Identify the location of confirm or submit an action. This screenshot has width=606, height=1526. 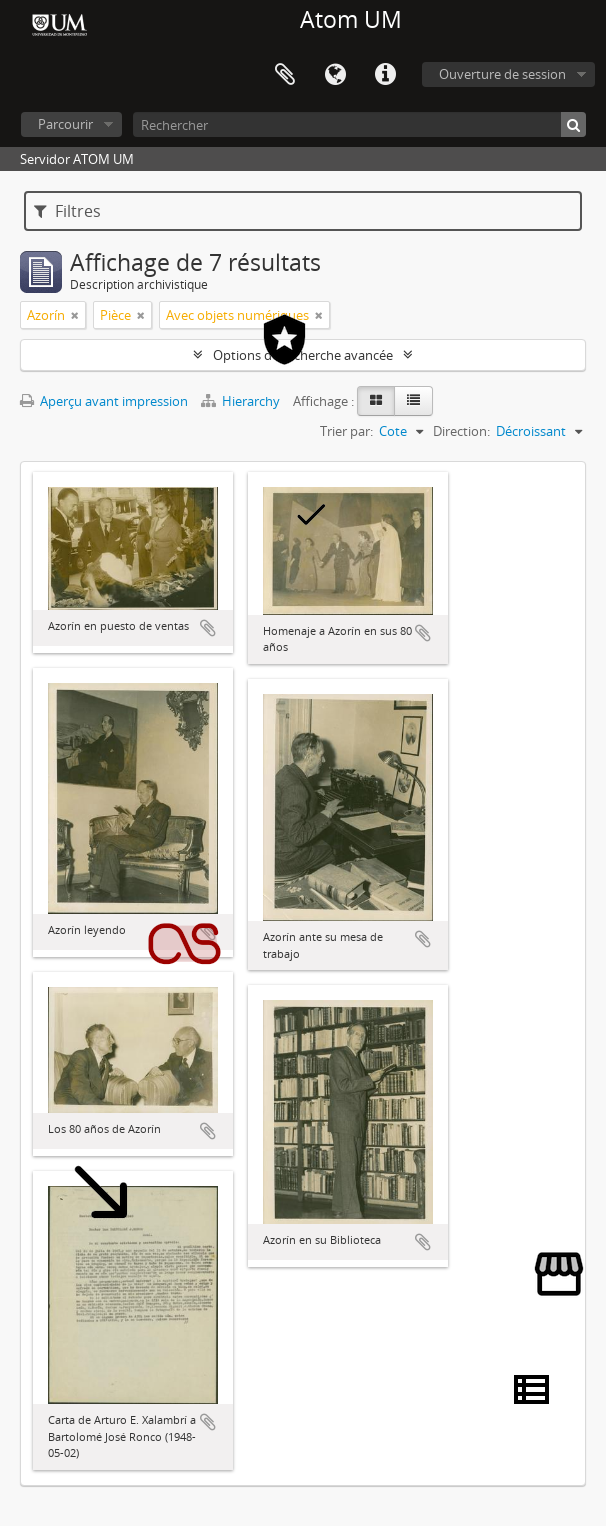
(311, 514).